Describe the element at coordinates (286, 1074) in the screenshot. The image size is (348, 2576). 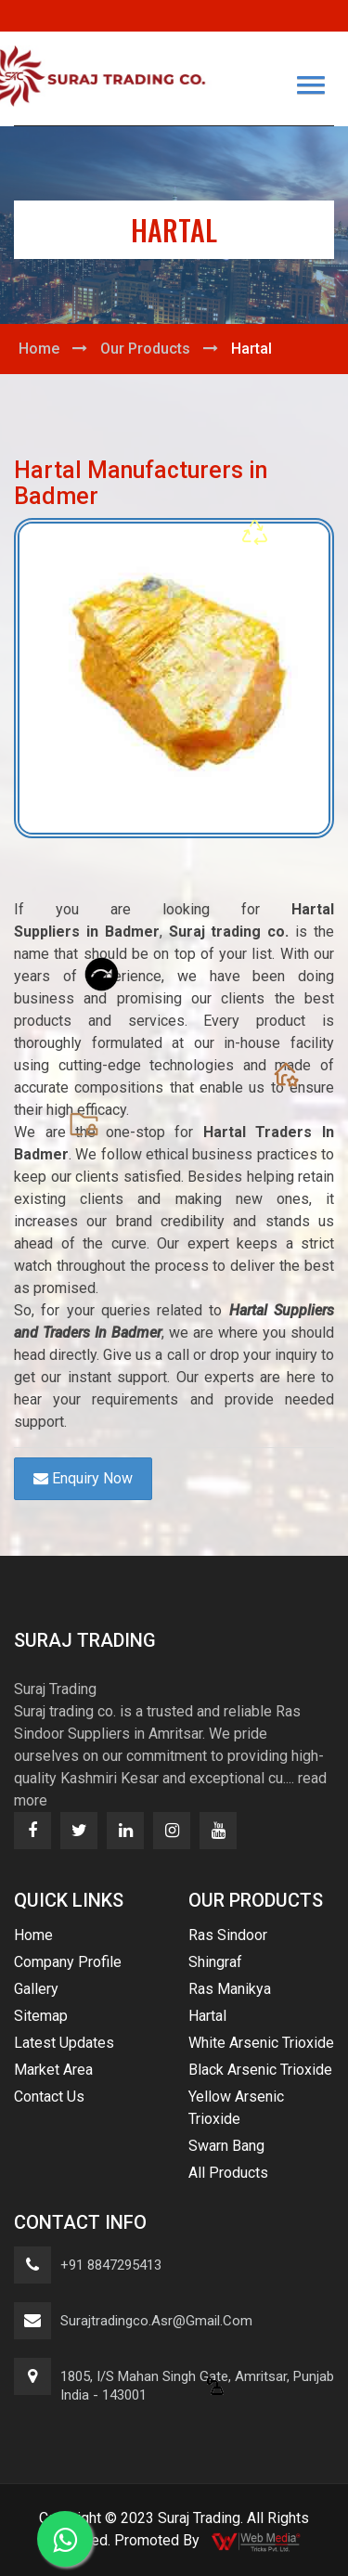
I see `mark a location as favorite` at that location.